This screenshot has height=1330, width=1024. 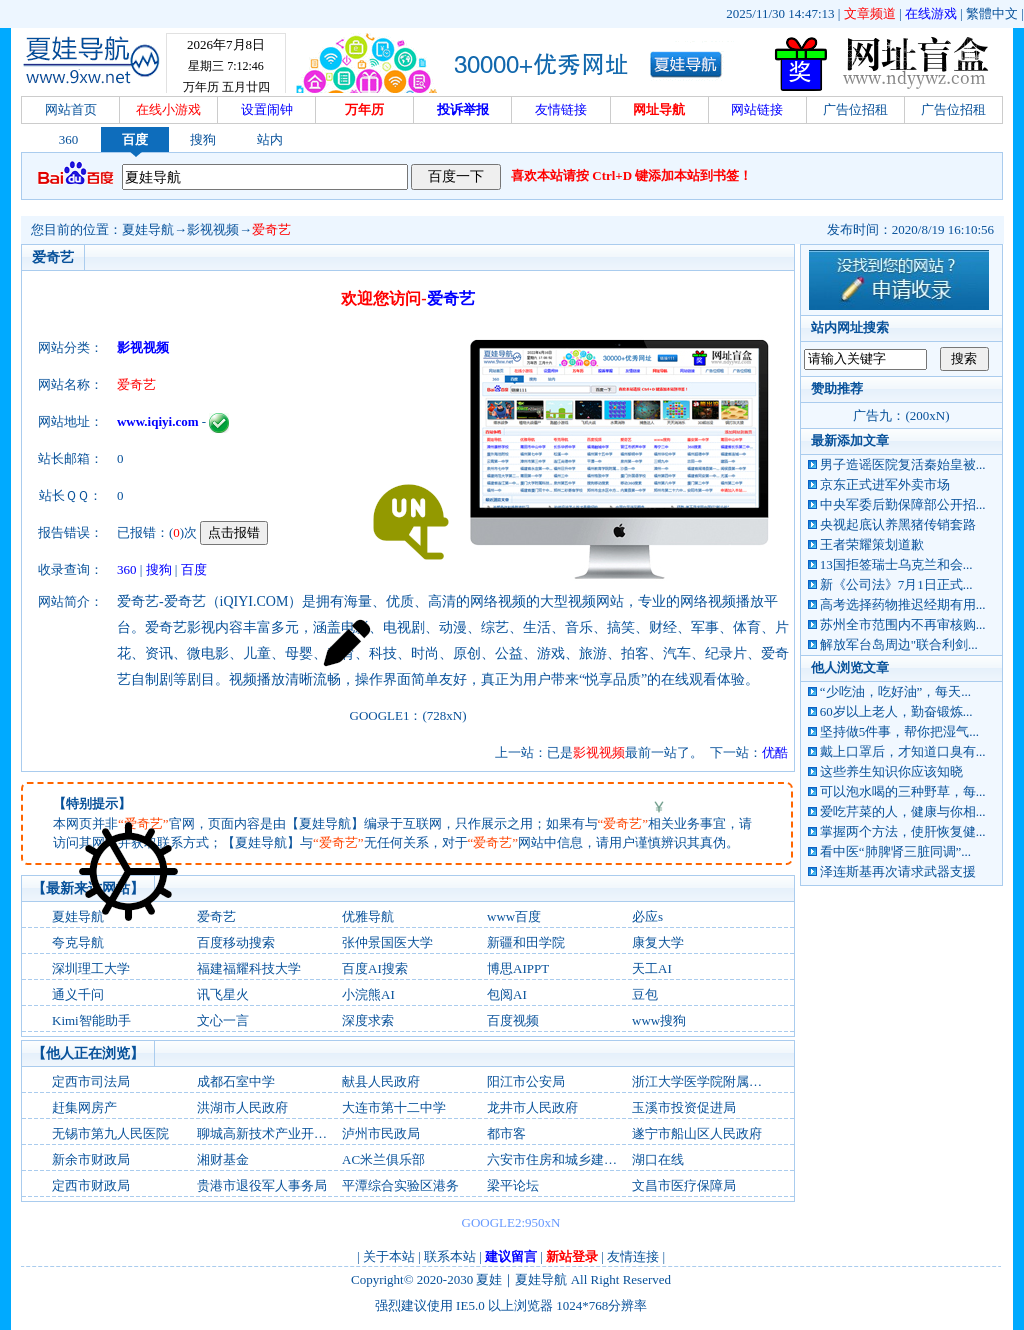 I want to click on edit or modify content, so click(x=347, y=643).